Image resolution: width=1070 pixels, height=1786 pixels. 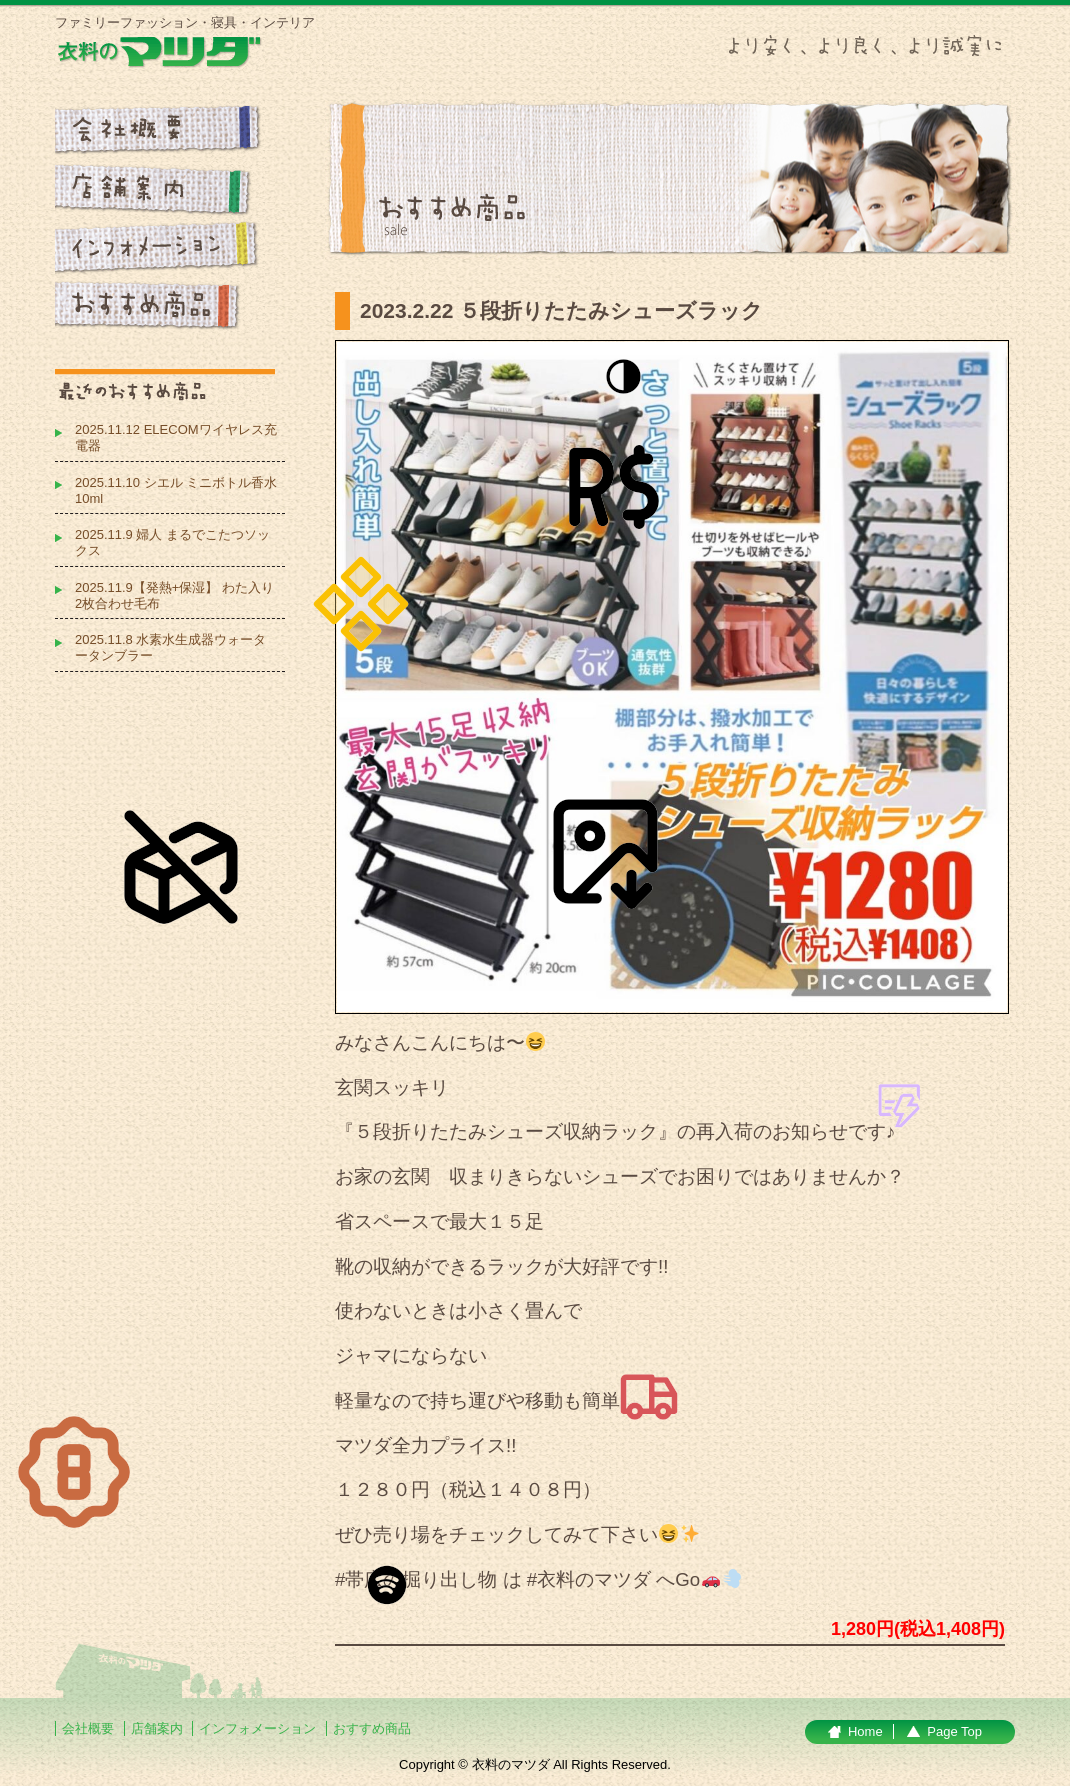 What do you see at coordinates (623, 376) in the screenshot?
I see `adjust screen brightness` at bounding box center [623, 376].